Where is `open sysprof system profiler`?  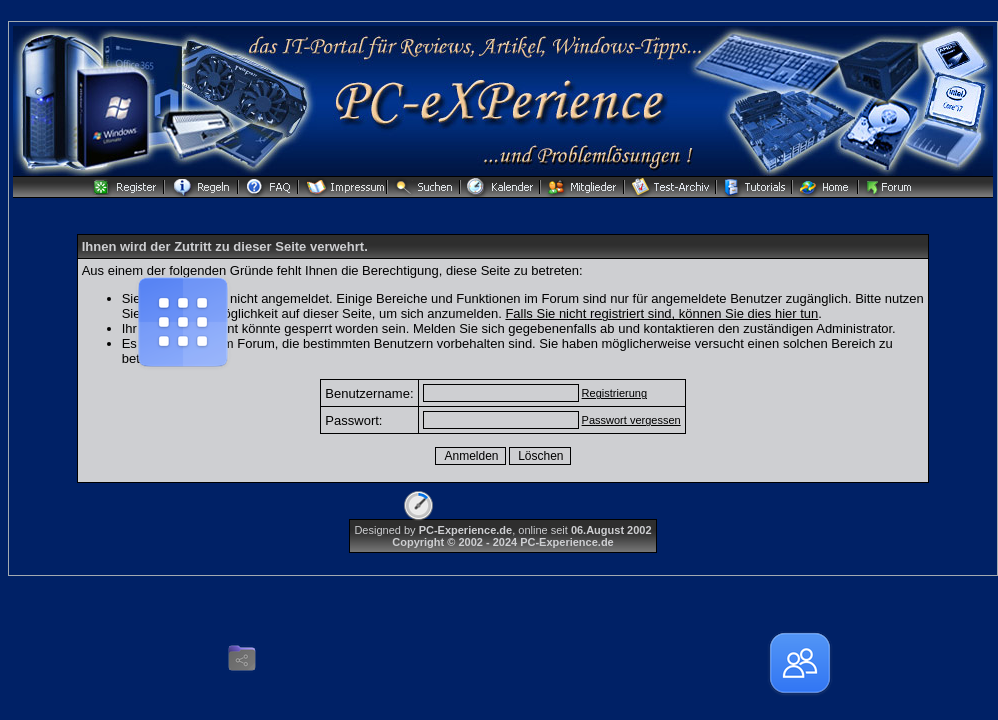
open sysprof system profiler is located at coordinates (418, 505).